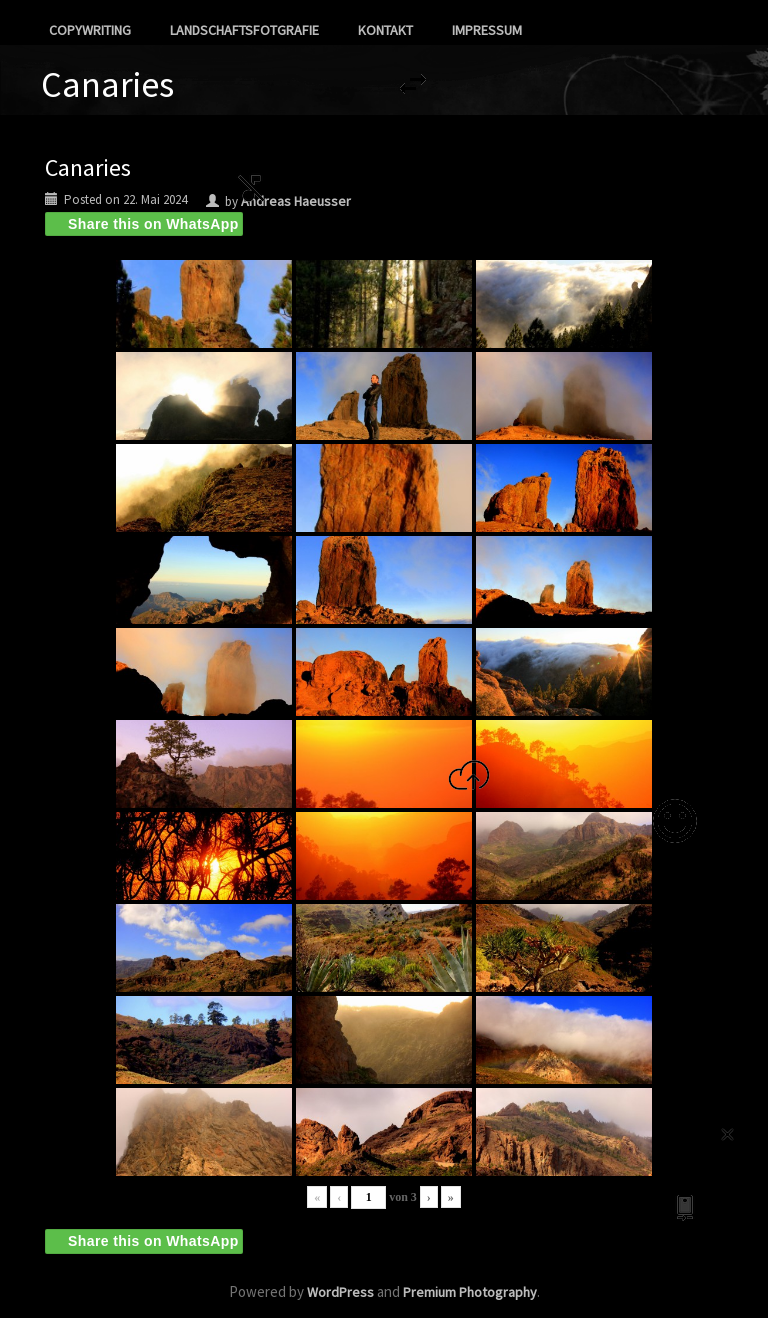  Describe the element at coordinates (251, 188) in the screenshot. I see `mute or disable music playback` at that location.